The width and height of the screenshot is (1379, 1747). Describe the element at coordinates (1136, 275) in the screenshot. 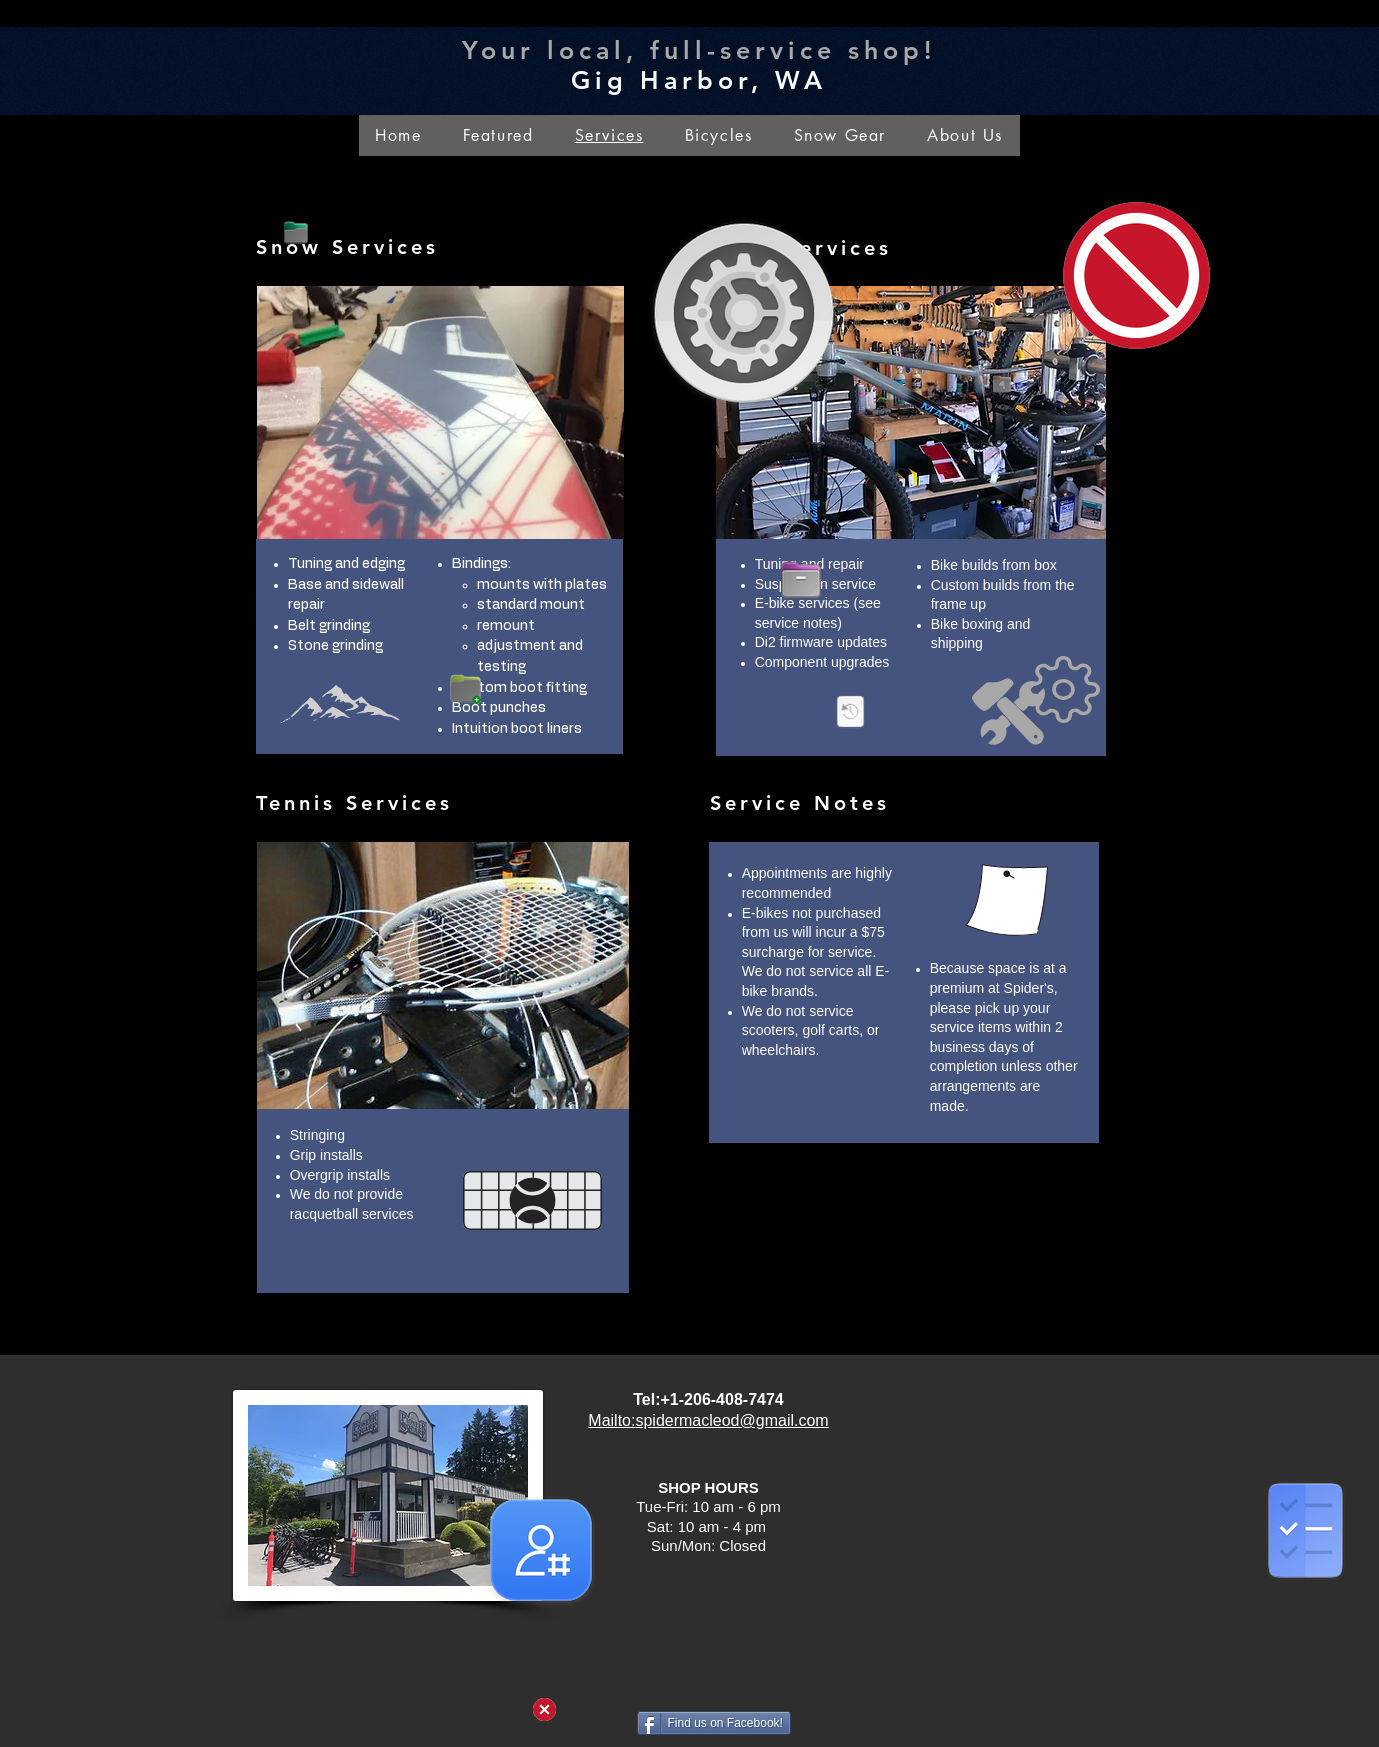

I see `delete or remove selected item` at that location.